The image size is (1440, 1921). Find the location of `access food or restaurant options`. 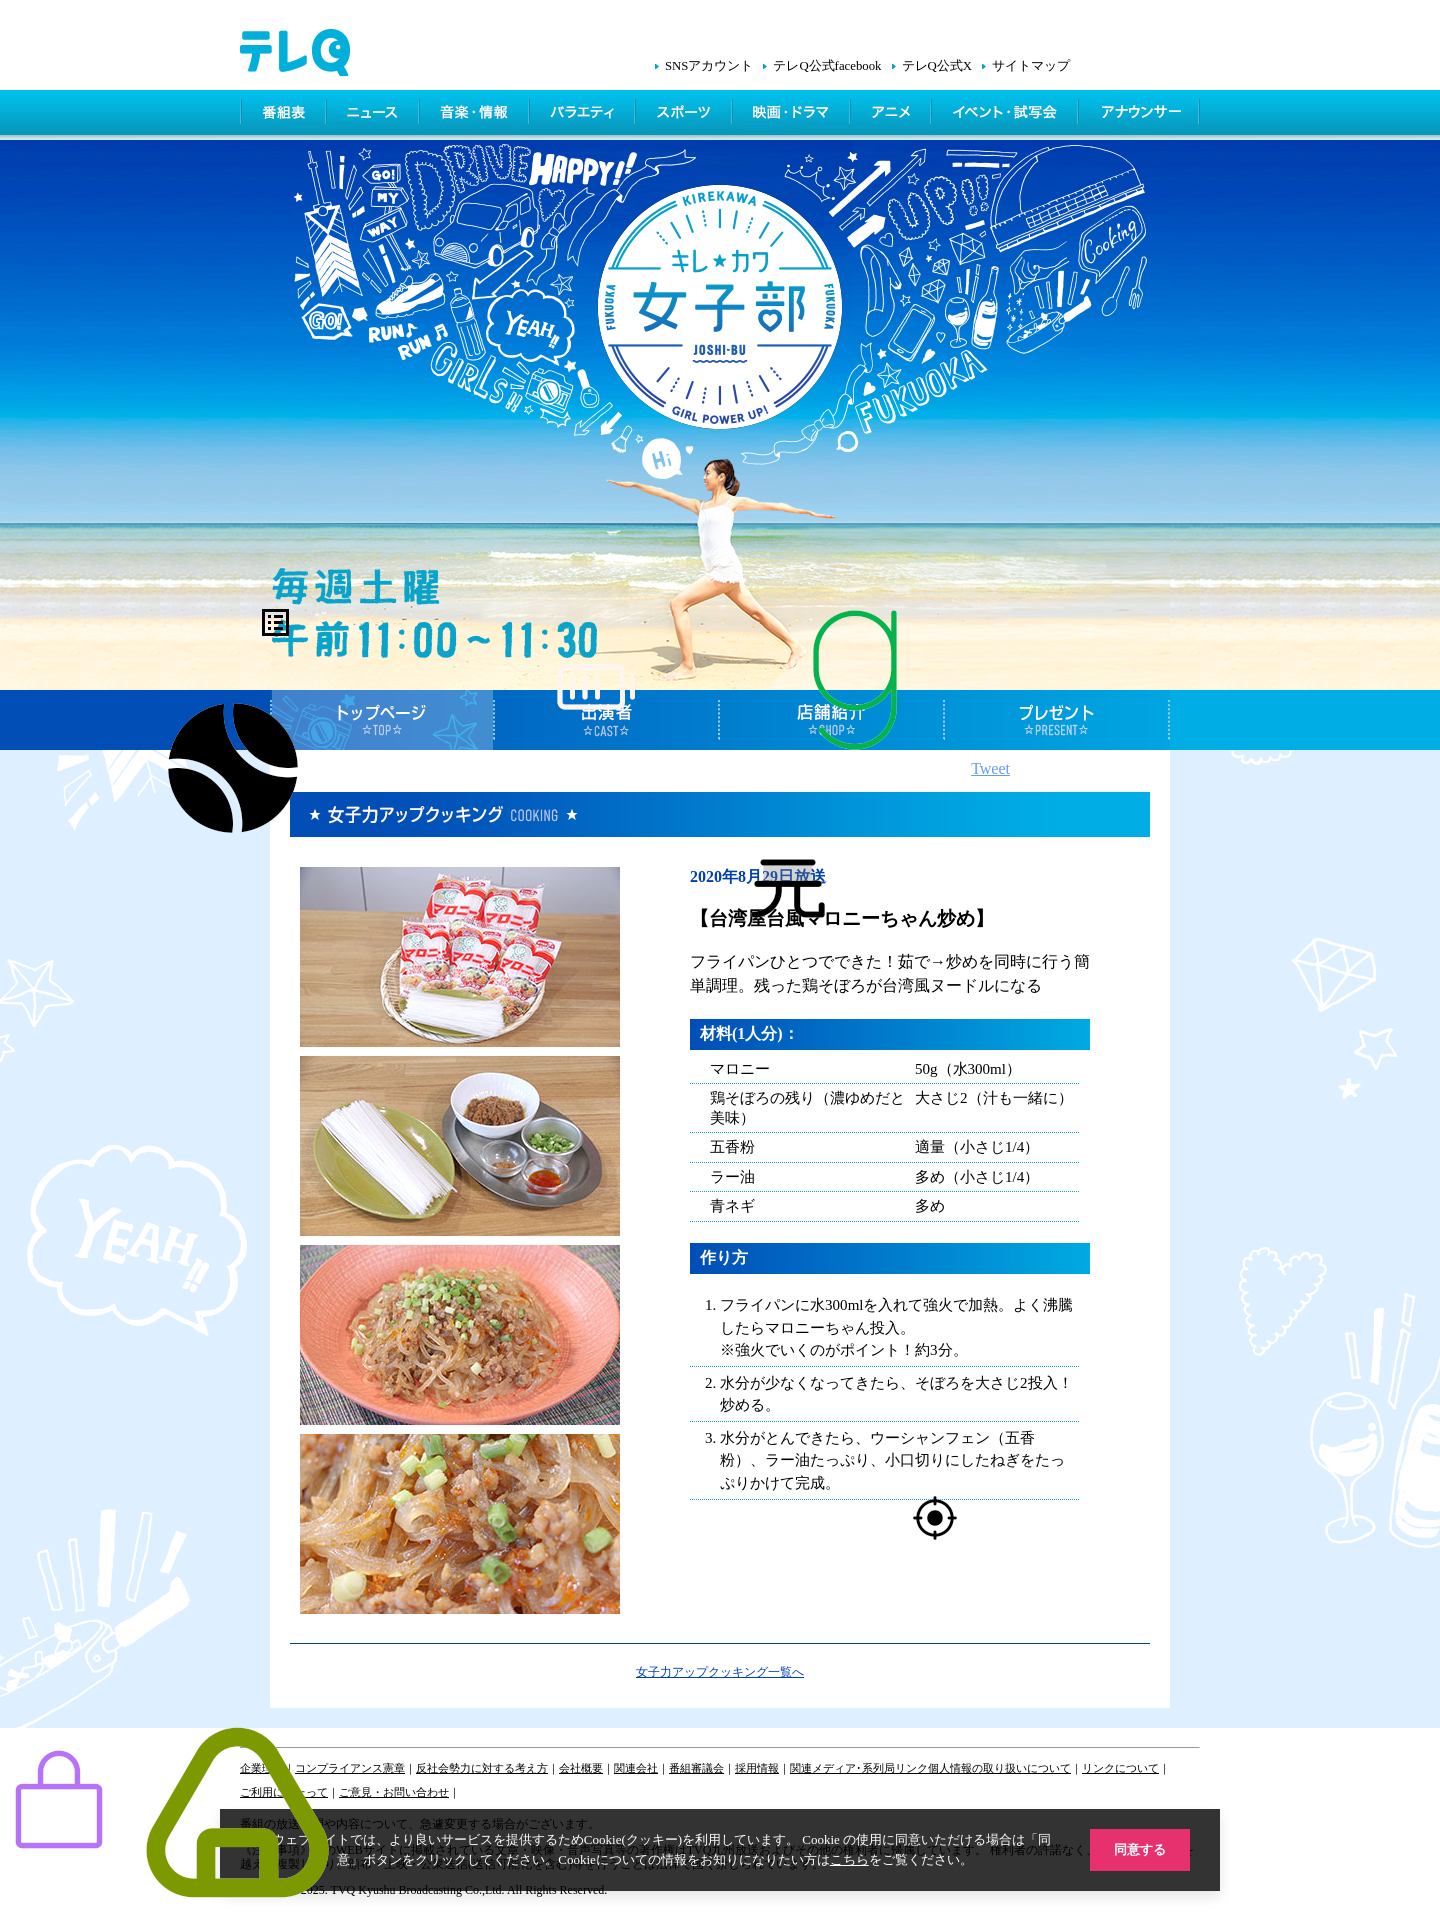

access food or restaurant options is located at coordinates (237, 1812).